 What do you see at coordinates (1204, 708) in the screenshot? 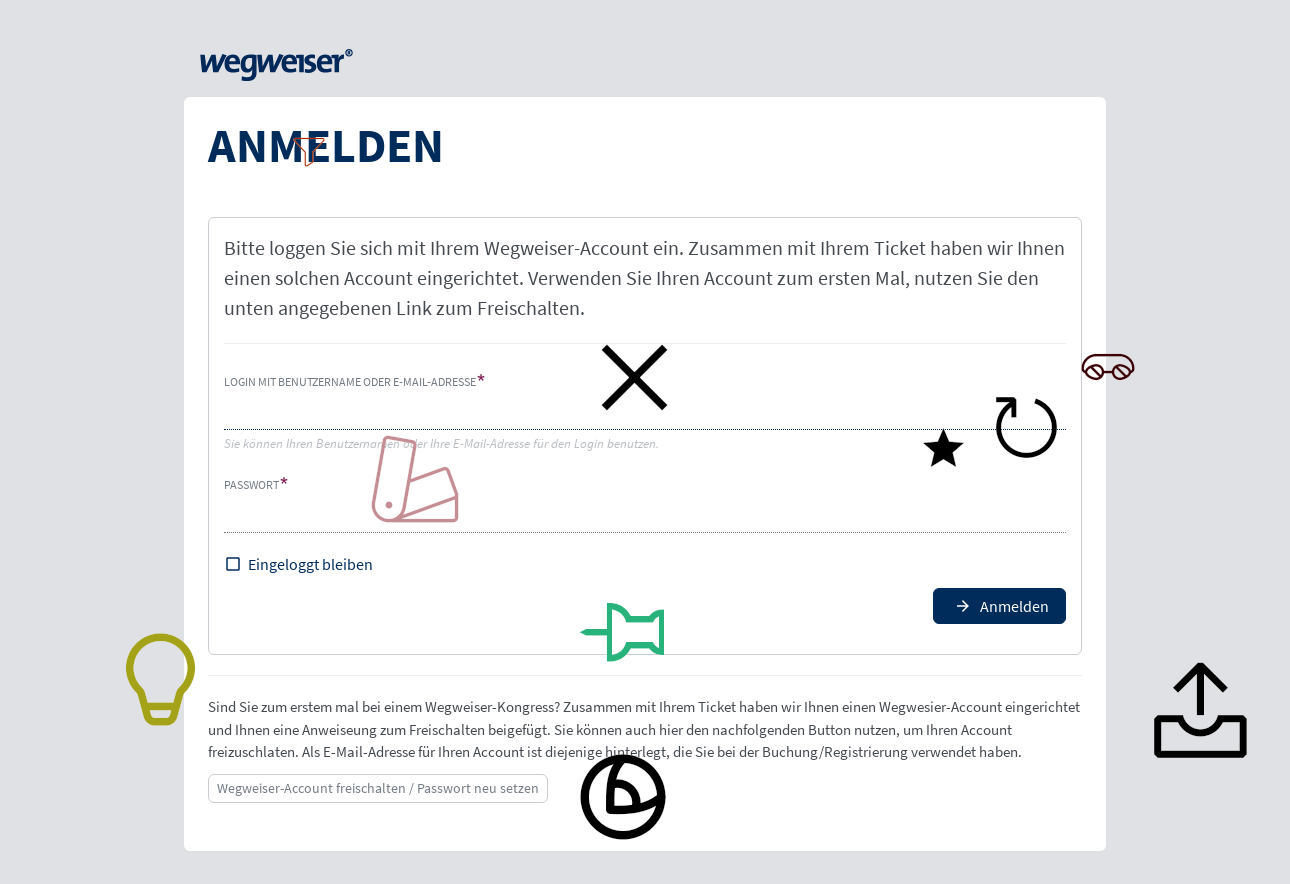
I see `pop changes from git stash` at bounding box center [1204, 708].